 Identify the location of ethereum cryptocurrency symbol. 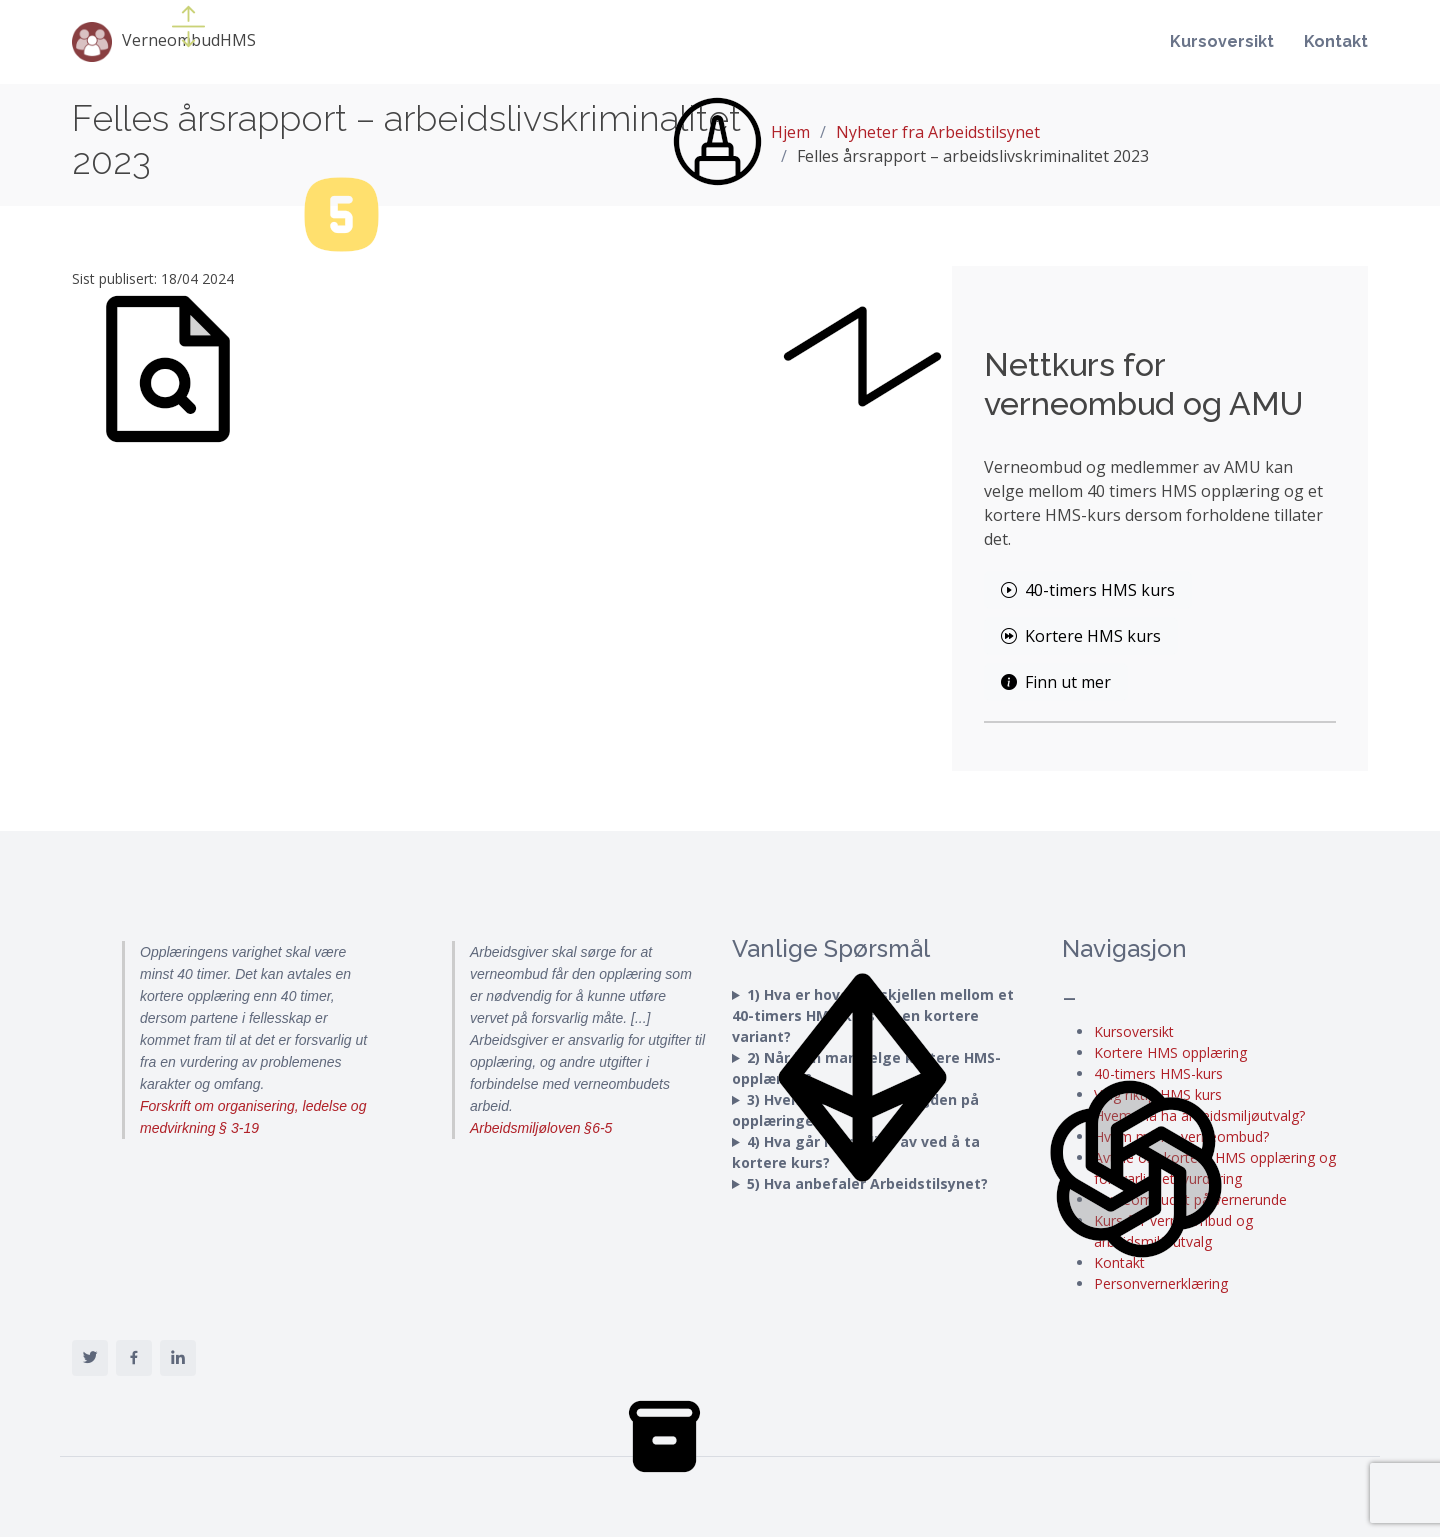
(862, 1077).